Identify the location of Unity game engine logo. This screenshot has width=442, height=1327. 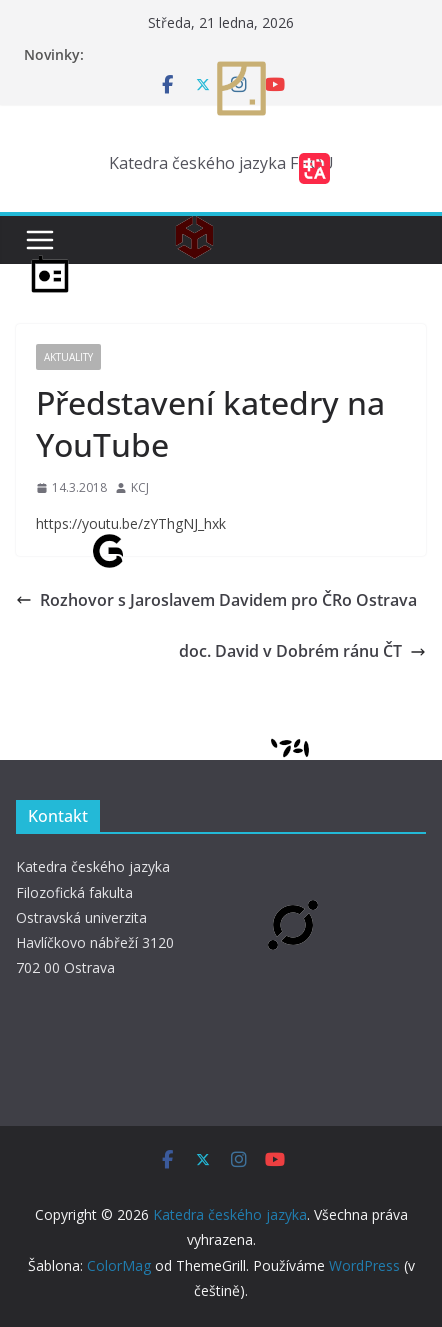
(194, 237).